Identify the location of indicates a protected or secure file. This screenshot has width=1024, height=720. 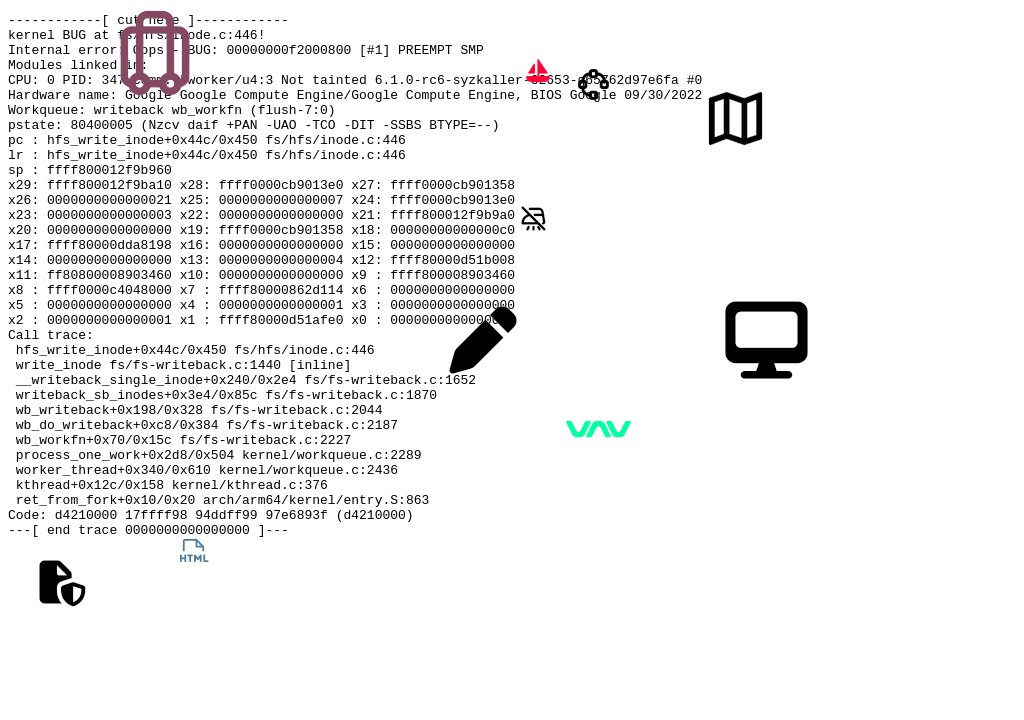
(61, 582).